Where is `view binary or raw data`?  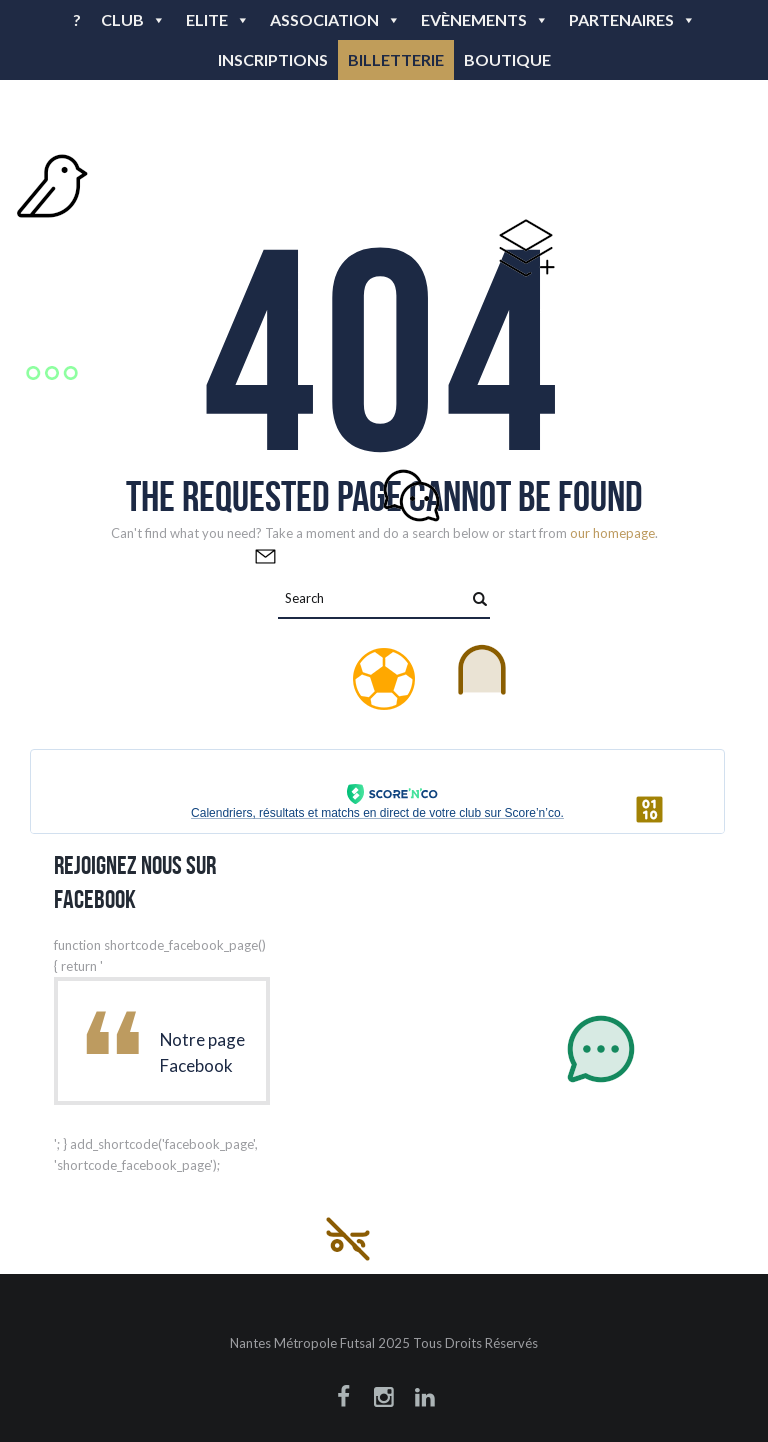 view binary or raw data is located at coordinates (649, 809).